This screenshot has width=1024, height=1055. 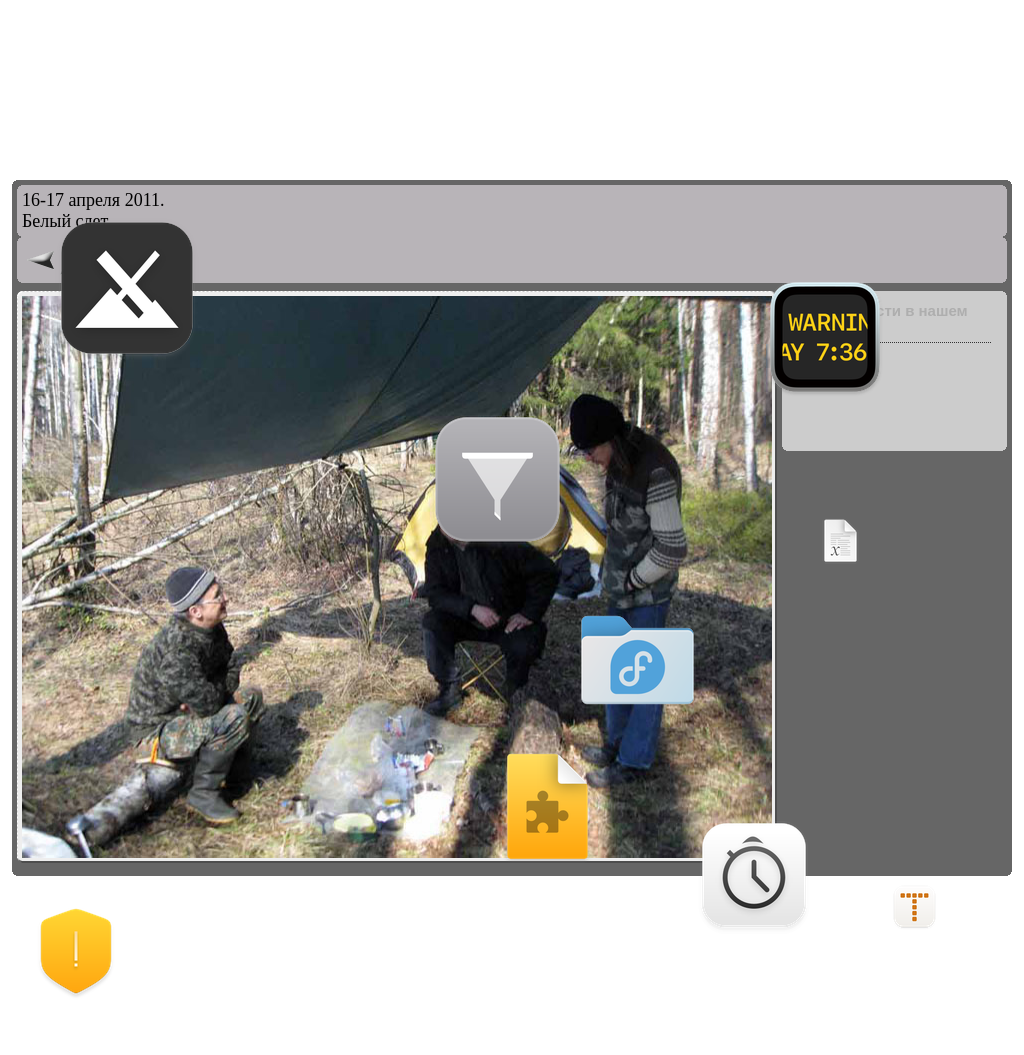 I want to click on a plugin-generated file type, so click(x=547, y=808).